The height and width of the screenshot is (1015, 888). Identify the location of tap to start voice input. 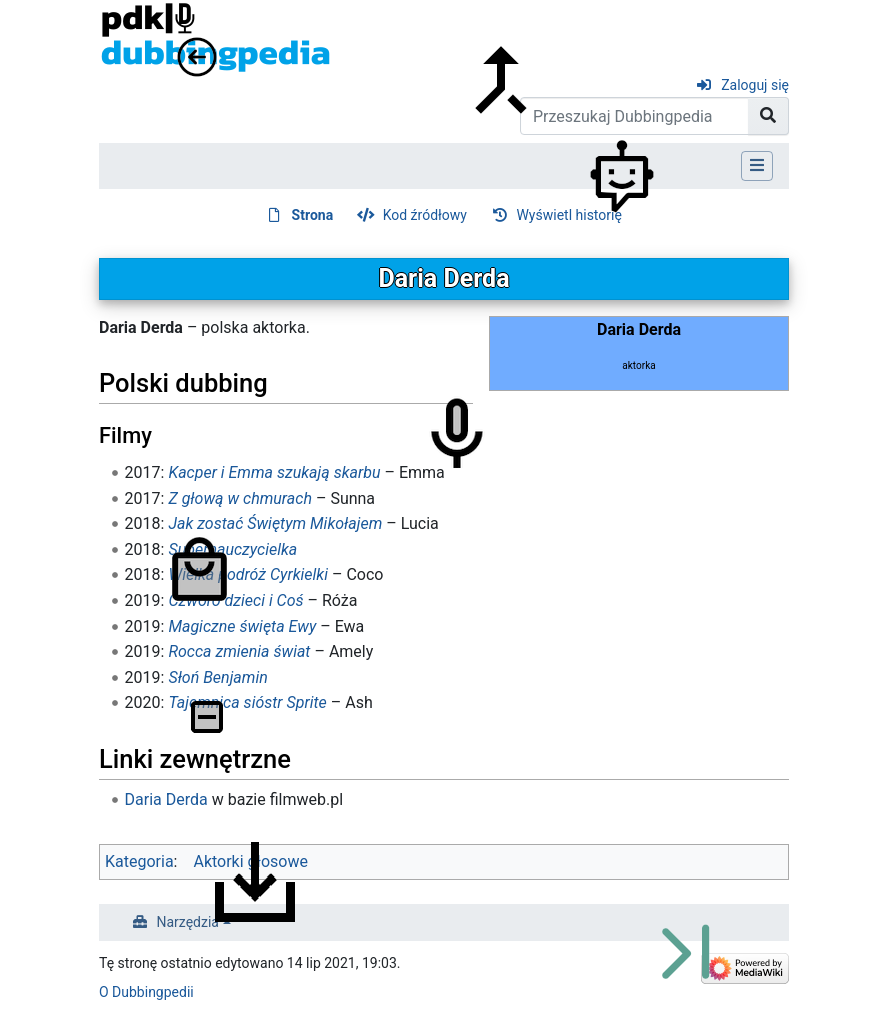
(457, 435).